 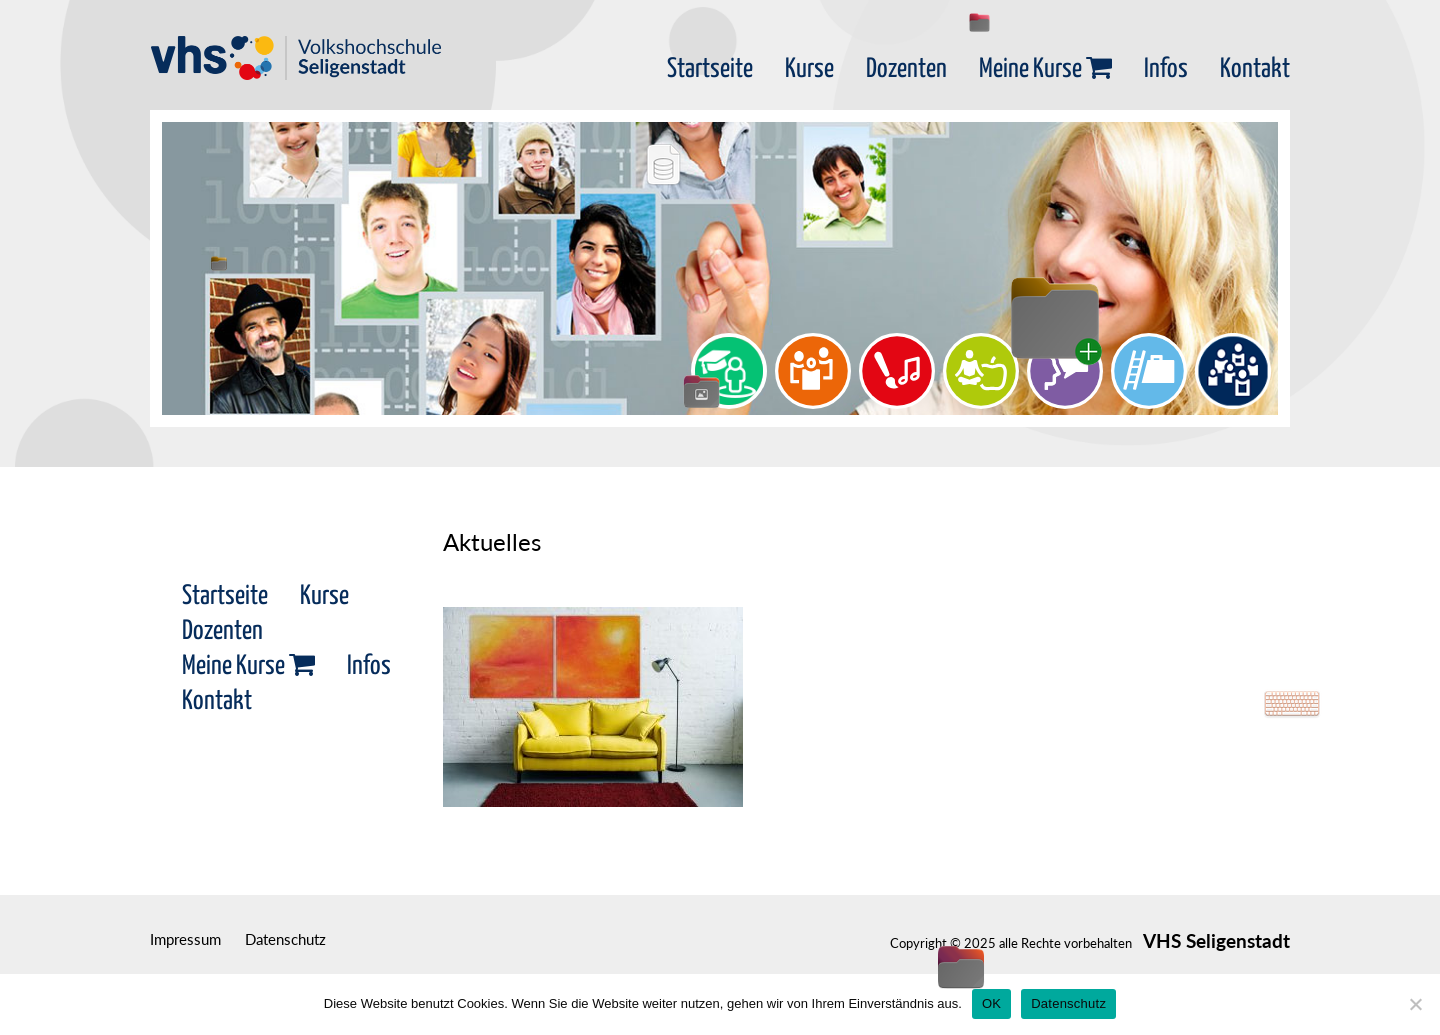 What do you see at coordinates (1055, 318) in the screenshot?
I see `create a new folder` at bounding box center [1055, 318].